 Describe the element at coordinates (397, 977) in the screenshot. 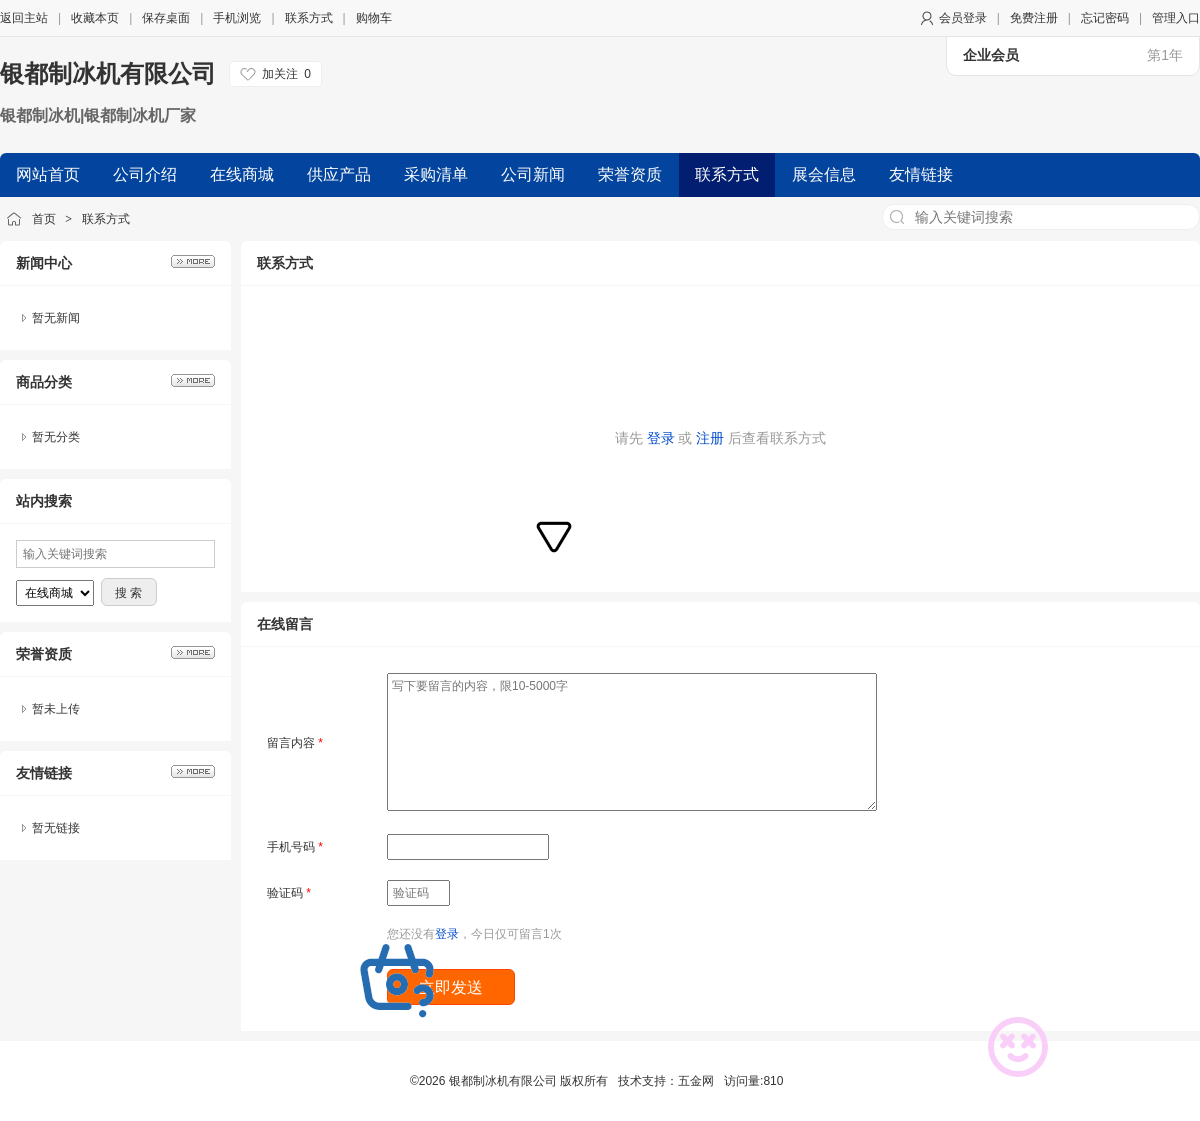

I see `check order status or details` at that location.